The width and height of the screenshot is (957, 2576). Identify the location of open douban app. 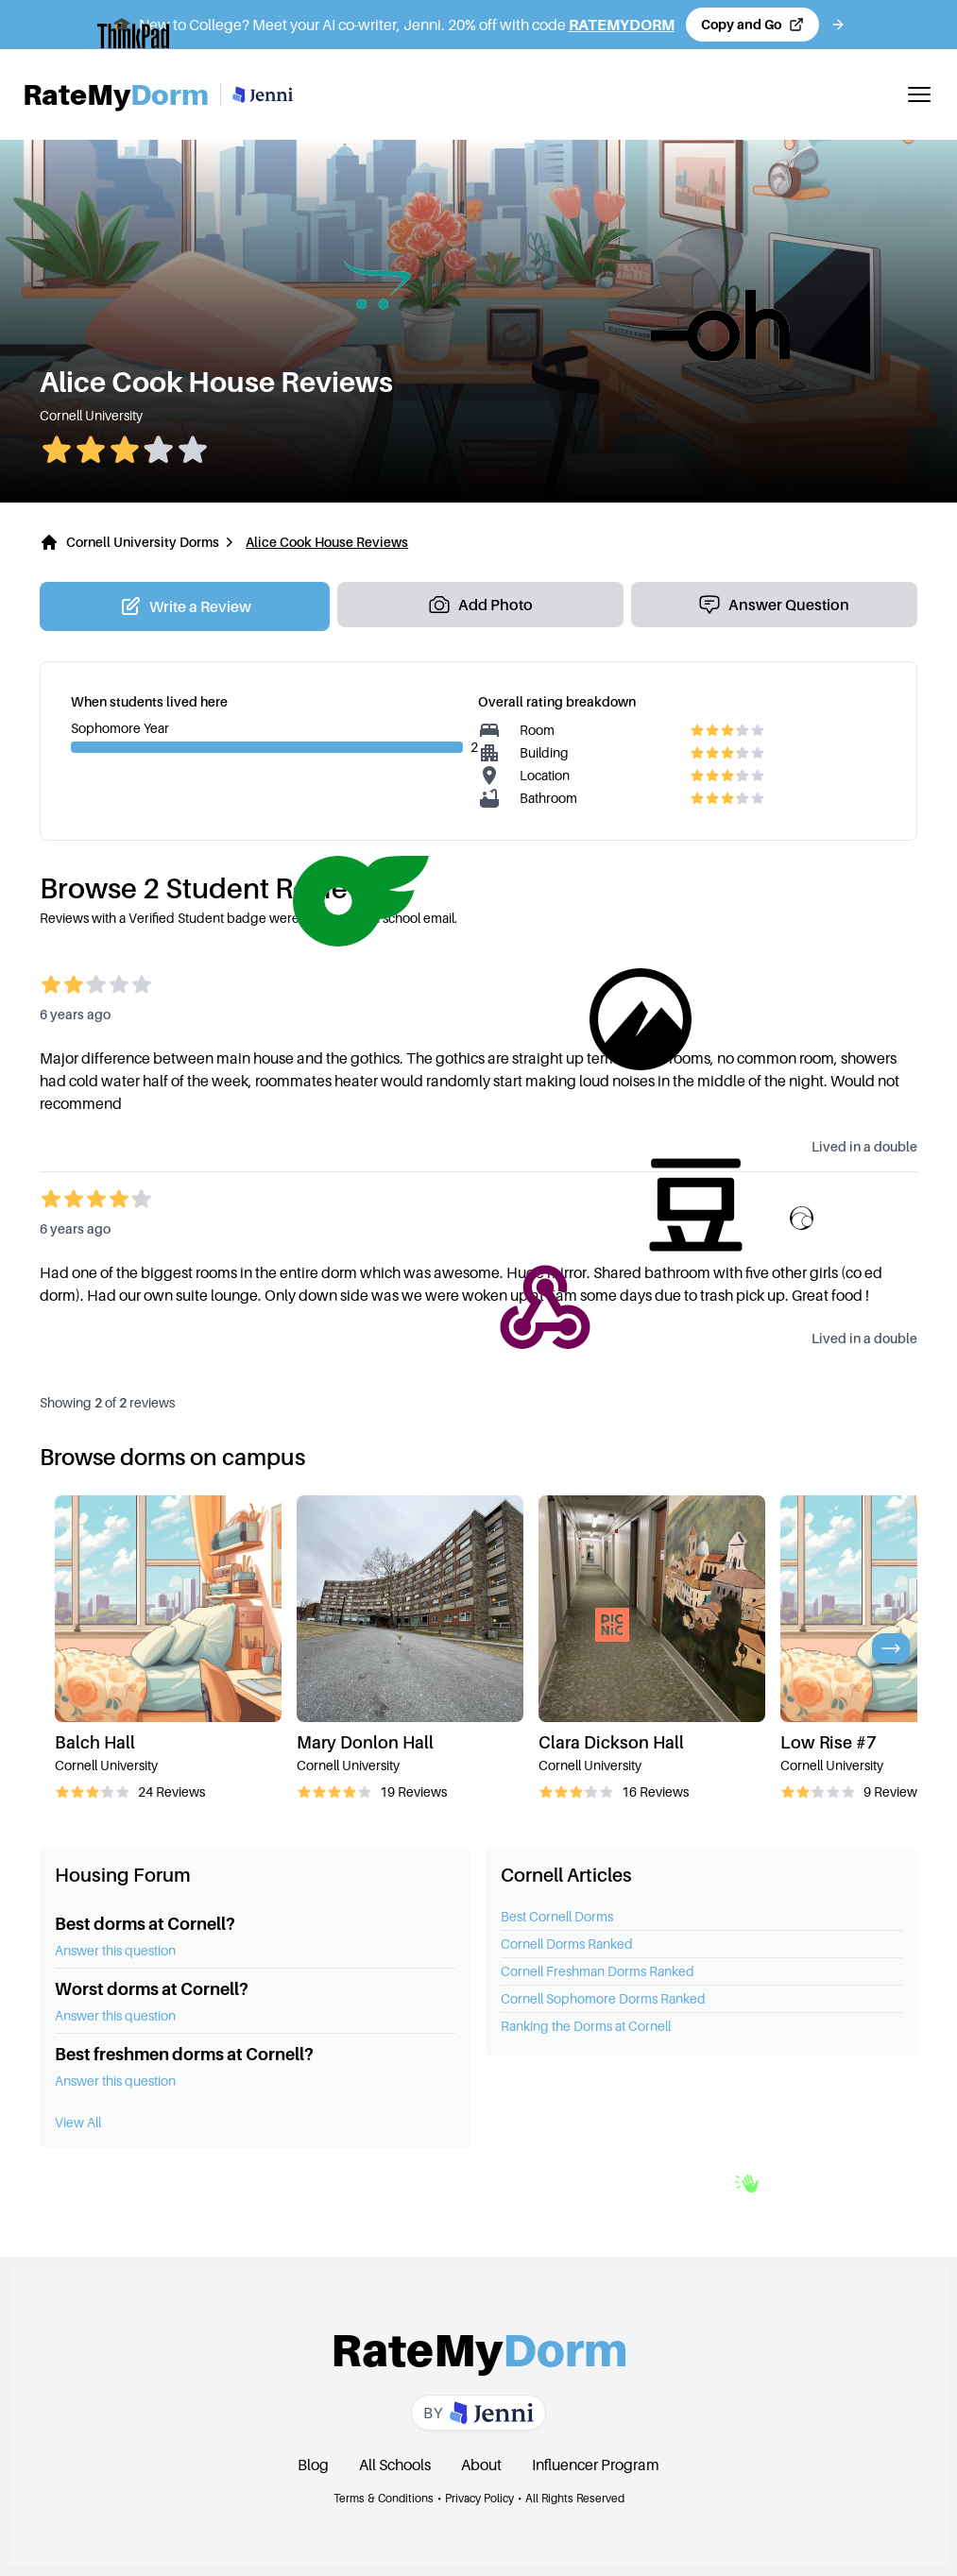
(695, 1204).